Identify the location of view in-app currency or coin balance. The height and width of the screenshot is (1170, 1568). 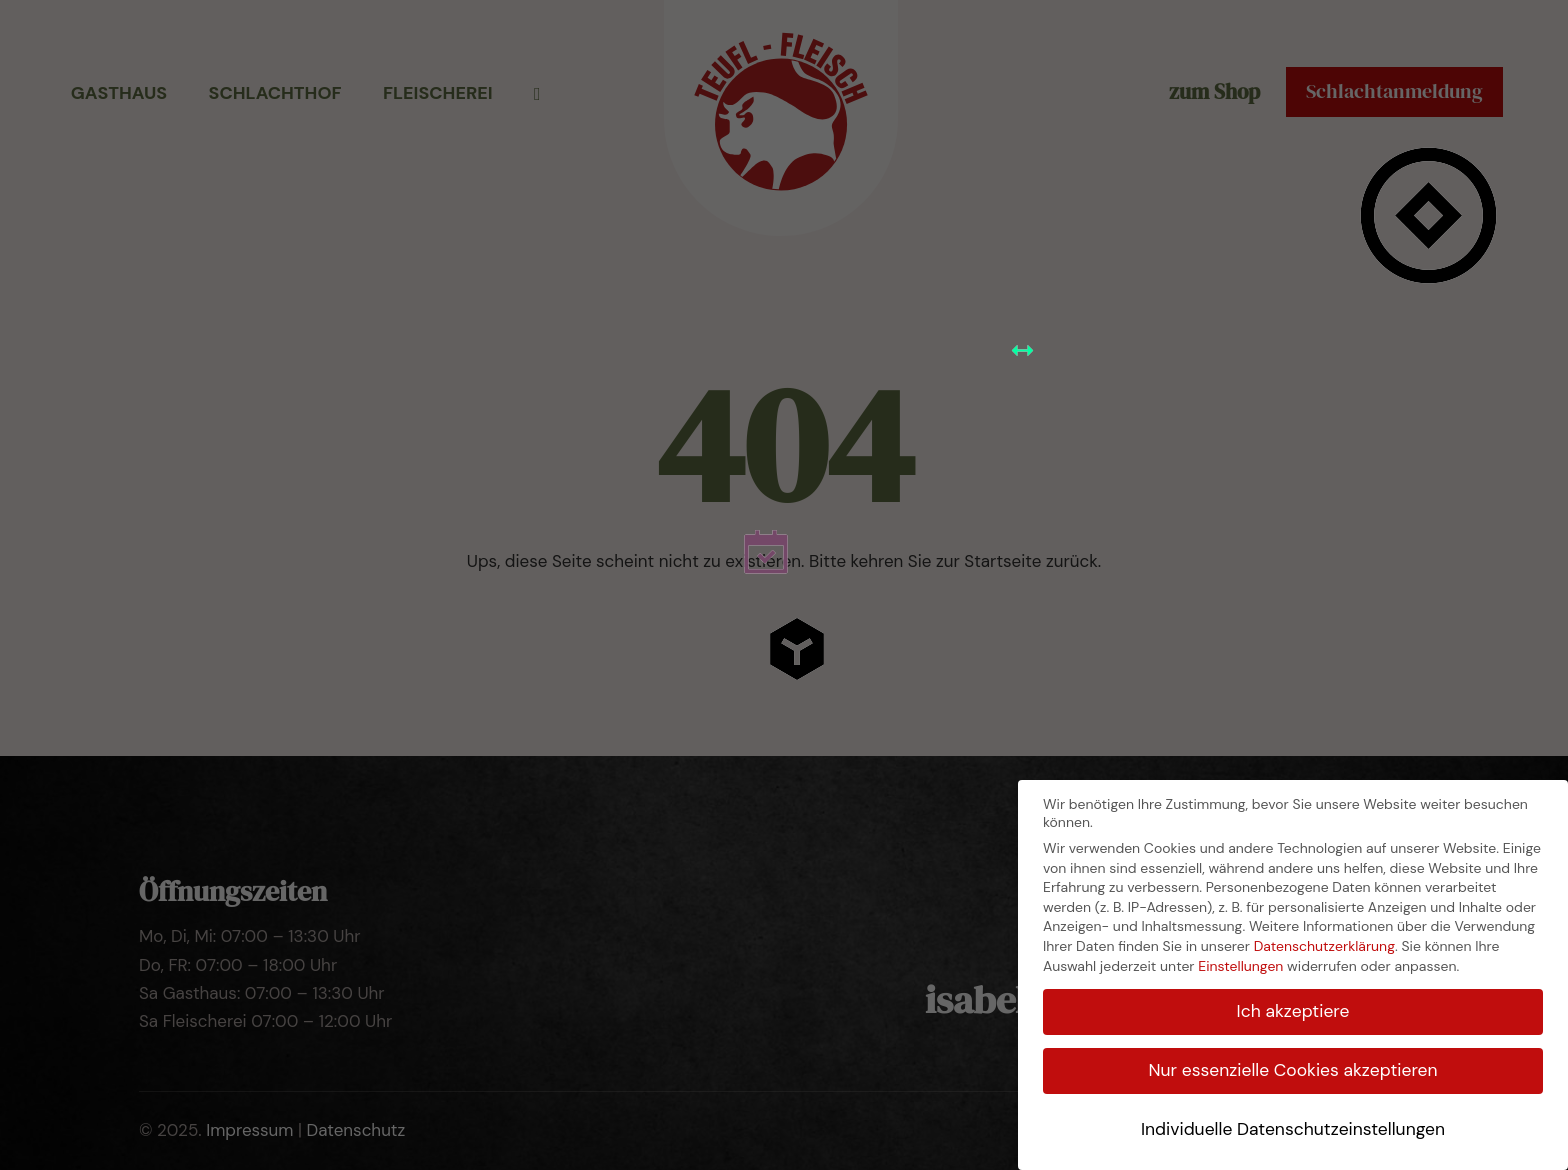
(1428, 215).